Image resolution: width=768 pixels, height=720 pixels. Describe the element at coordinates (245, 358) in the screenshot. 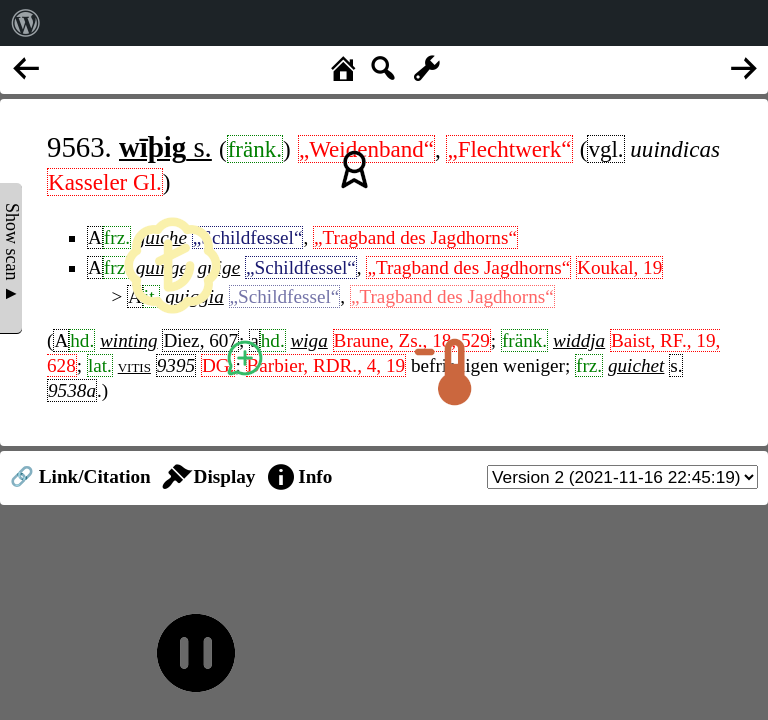

I see `start a new conversation` at that location.